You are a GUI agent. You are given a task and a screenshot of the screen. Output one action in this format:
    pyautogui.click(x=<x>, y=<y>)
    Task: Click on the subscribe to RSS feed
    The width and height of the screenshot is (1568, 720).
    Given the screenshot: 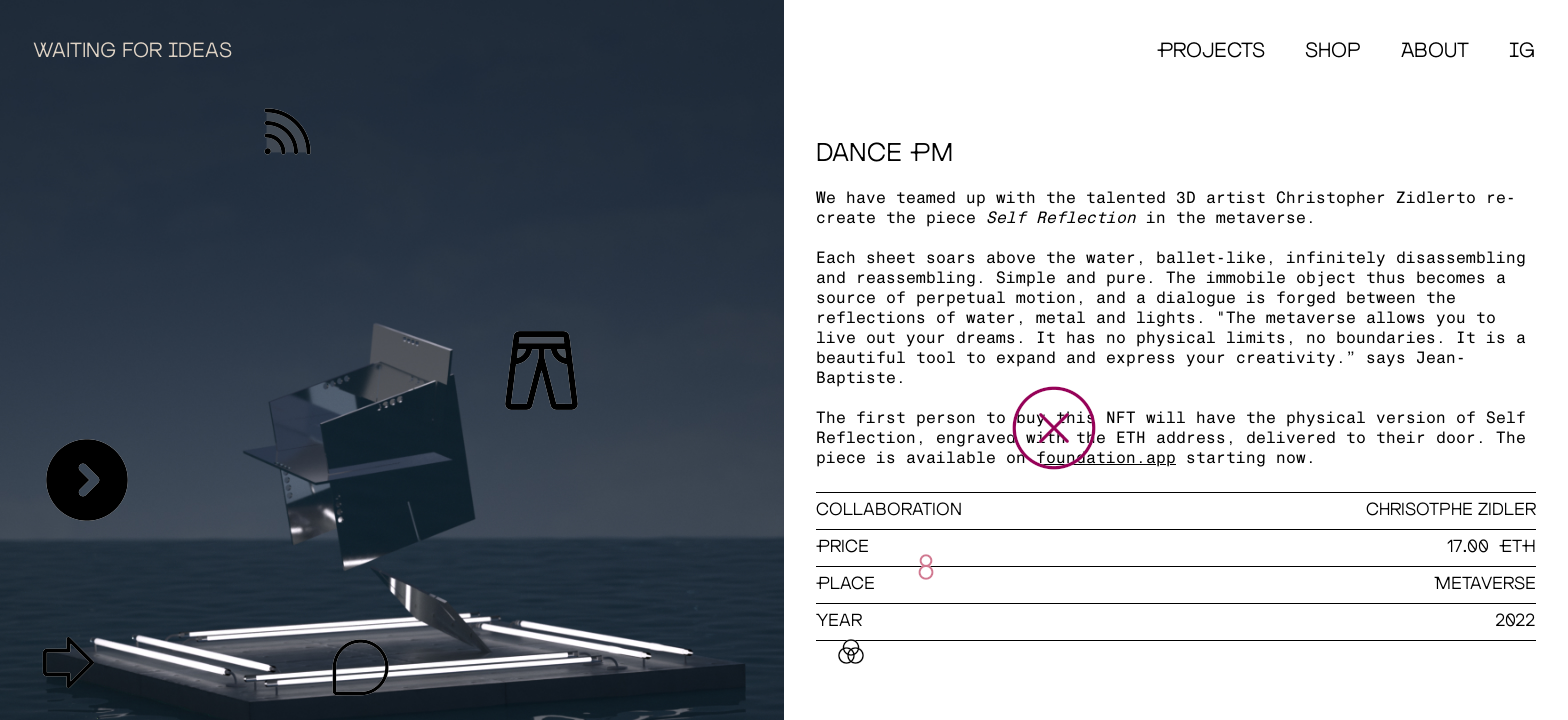 What is the action you would take?
    pyautogui.click(x=285, y=133)
    